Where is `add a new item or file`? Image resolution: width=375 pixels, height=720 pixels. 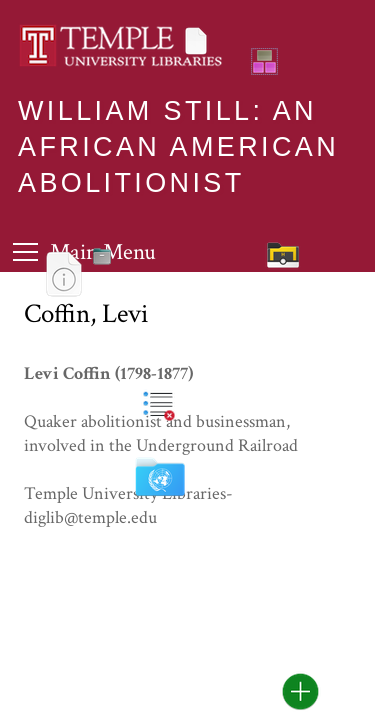
add a new item or file is located at coordinates (300, 691).